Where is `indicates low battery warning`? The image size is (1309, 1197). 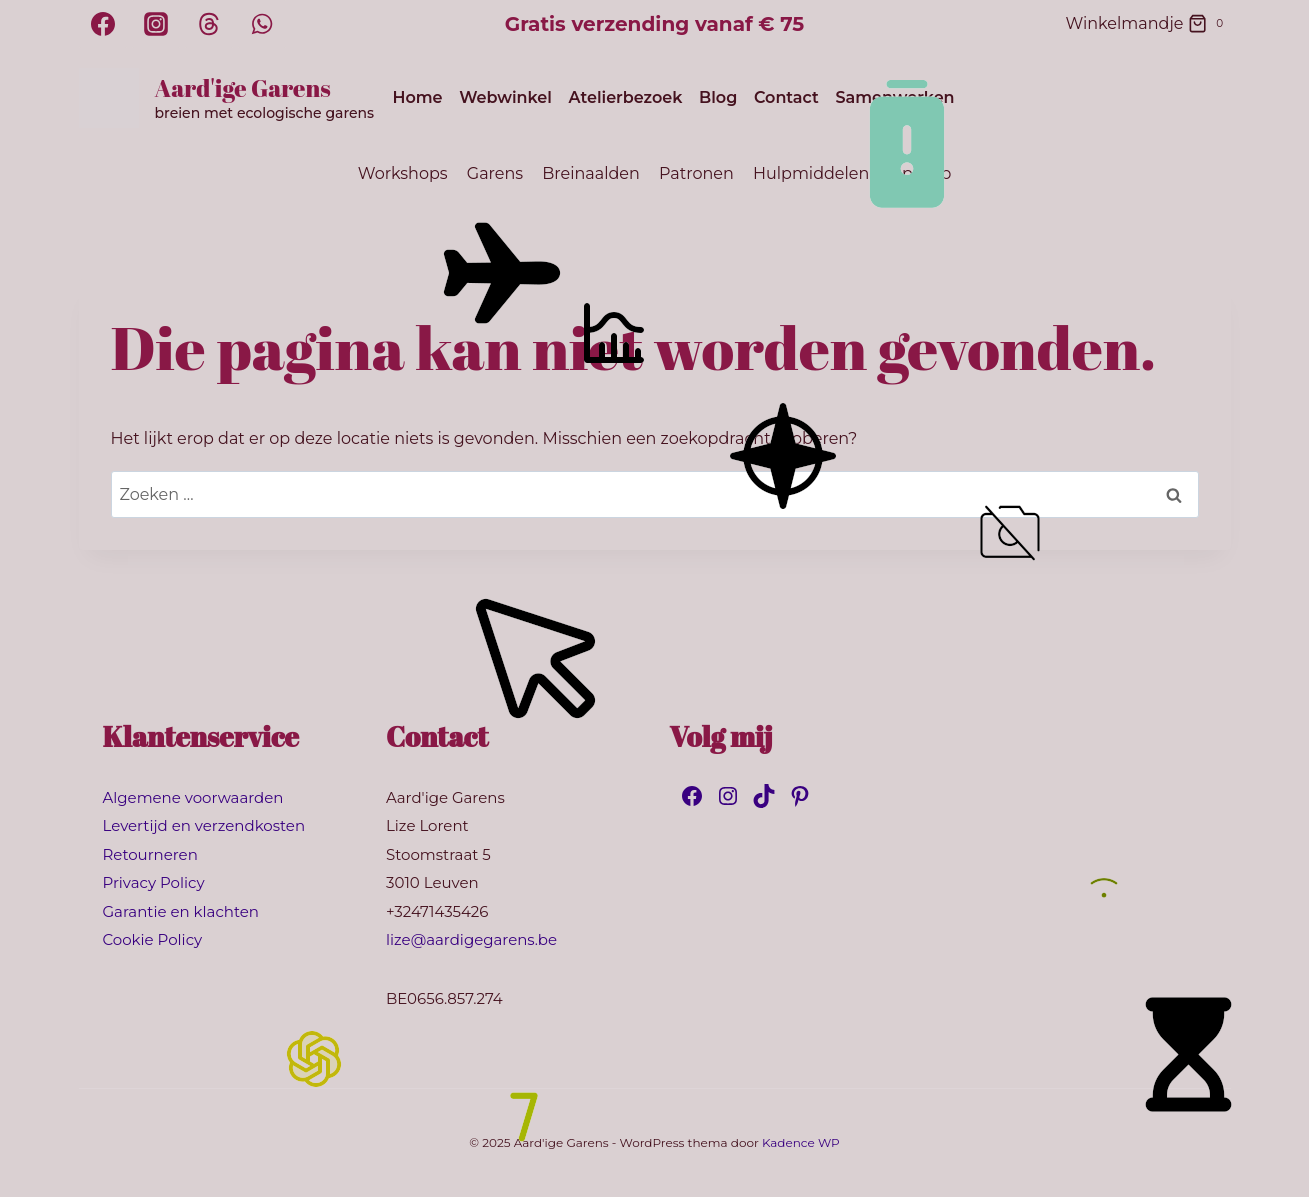
indicates low battery warning is located at coordinates (907, 146).